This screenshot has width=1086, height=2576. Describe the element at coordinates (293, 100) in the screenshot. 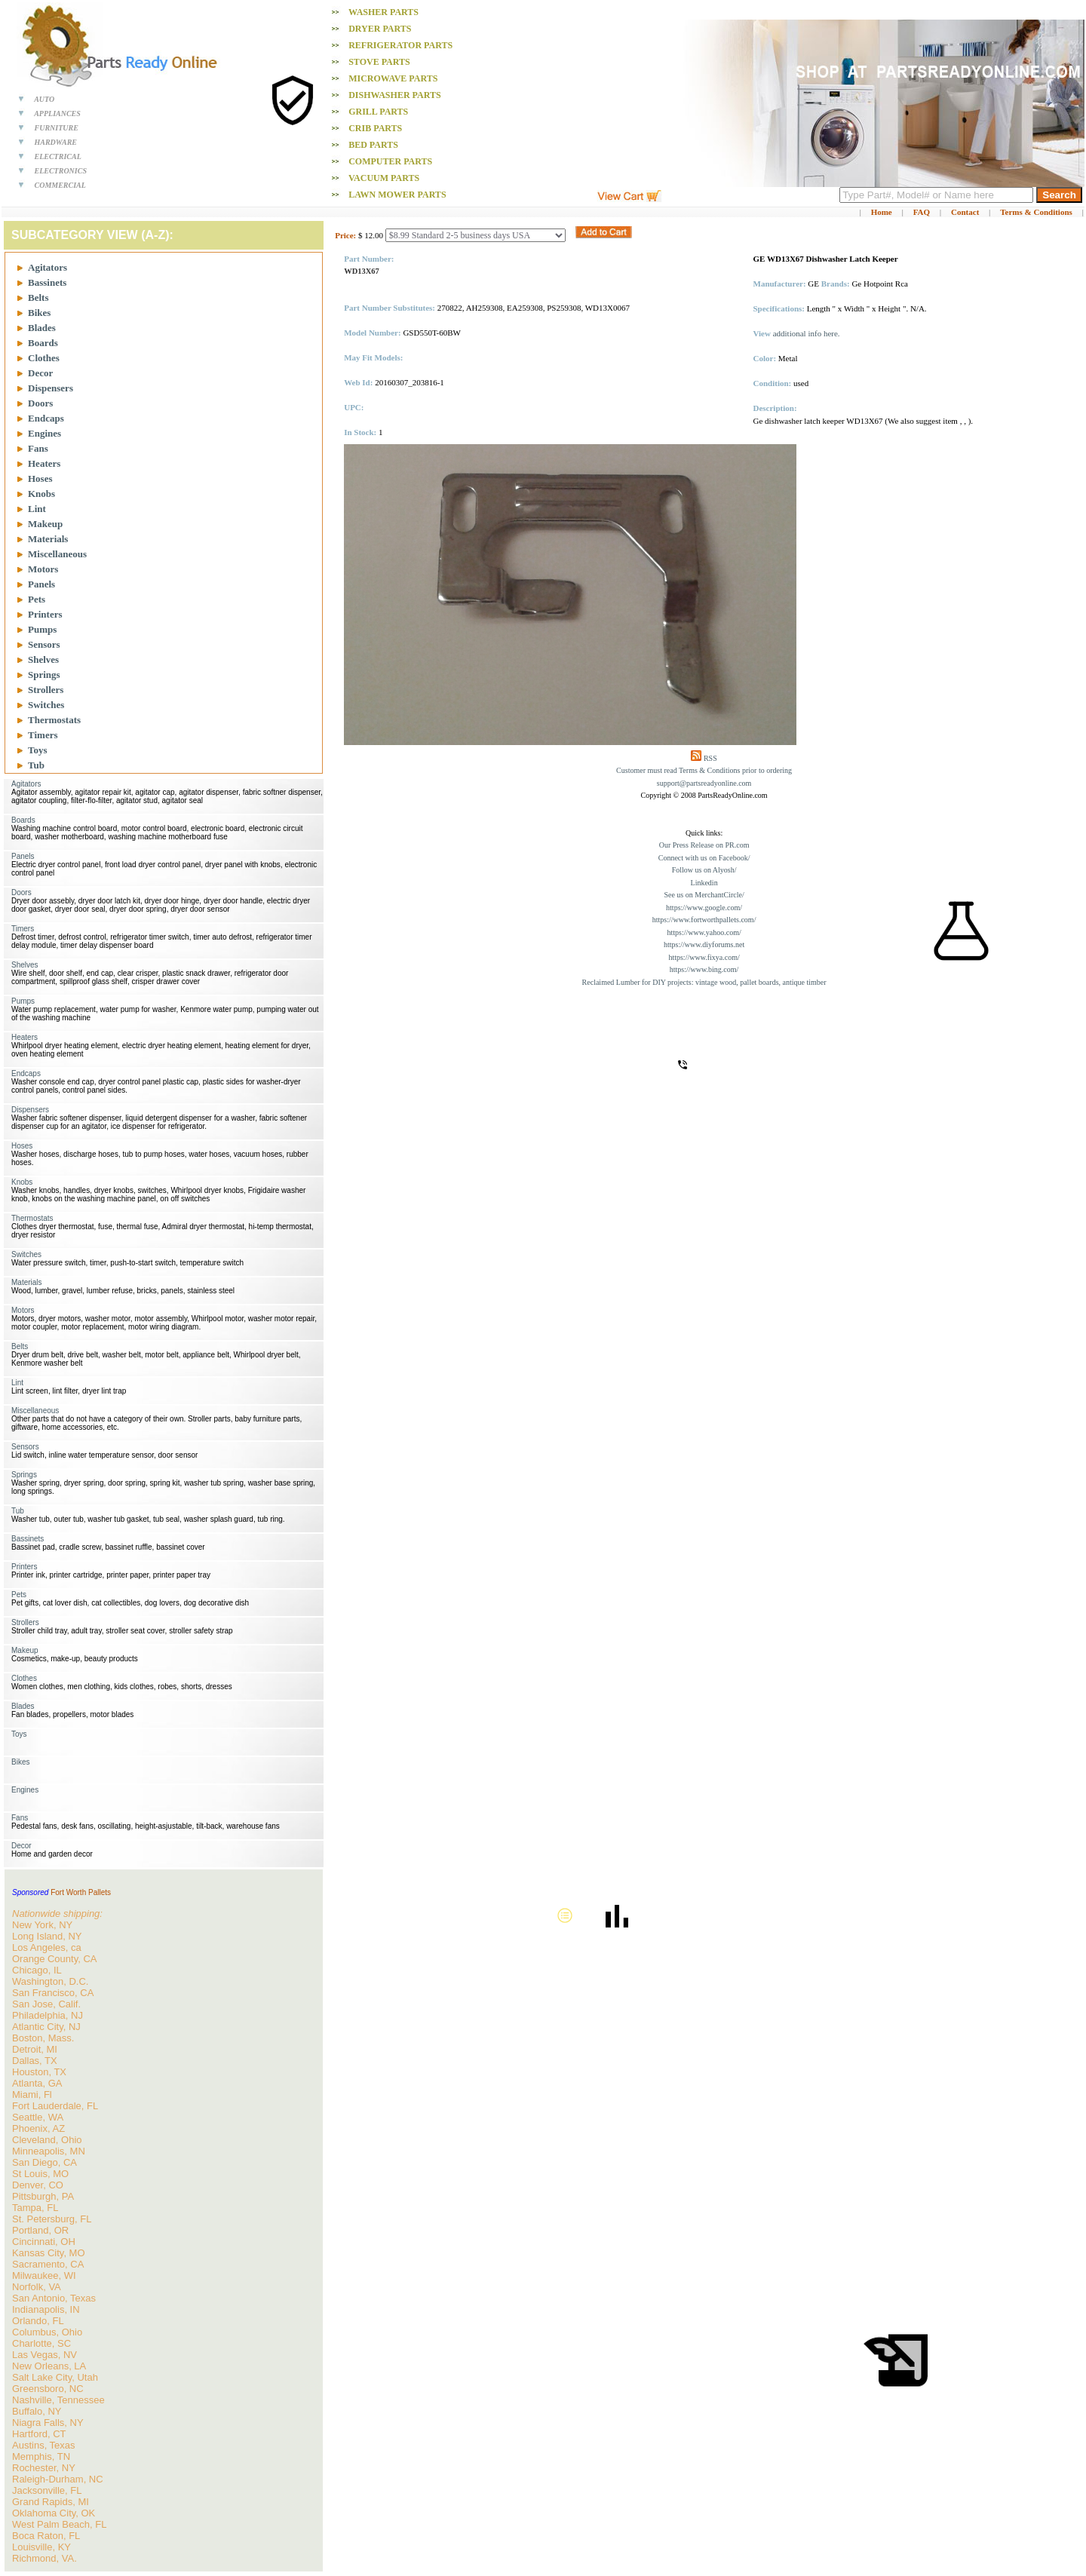

I see `indicates a verified or trusted user account` at that location.